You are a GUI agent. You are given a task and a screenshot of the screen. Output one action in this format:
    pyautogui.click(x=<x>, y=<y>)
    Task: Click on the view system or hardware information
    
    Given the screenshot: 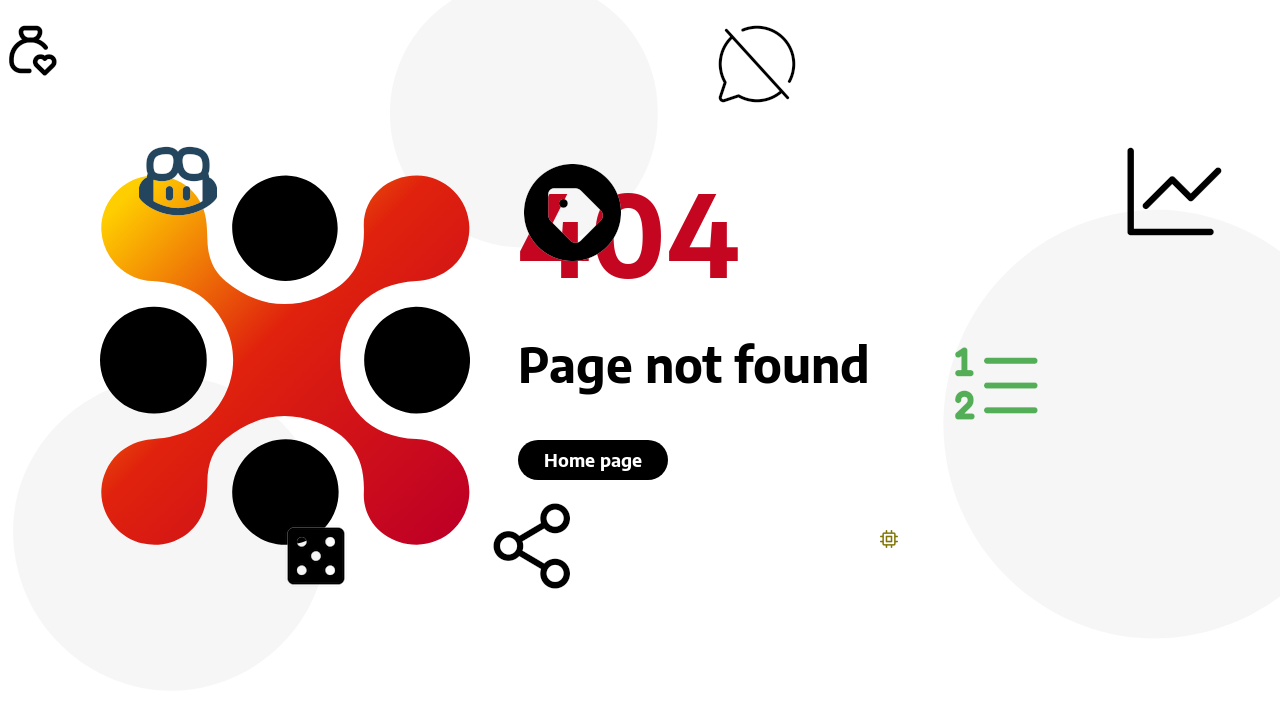 What is the action you would take?
    pyautogui.click(x=889, y=539)
    